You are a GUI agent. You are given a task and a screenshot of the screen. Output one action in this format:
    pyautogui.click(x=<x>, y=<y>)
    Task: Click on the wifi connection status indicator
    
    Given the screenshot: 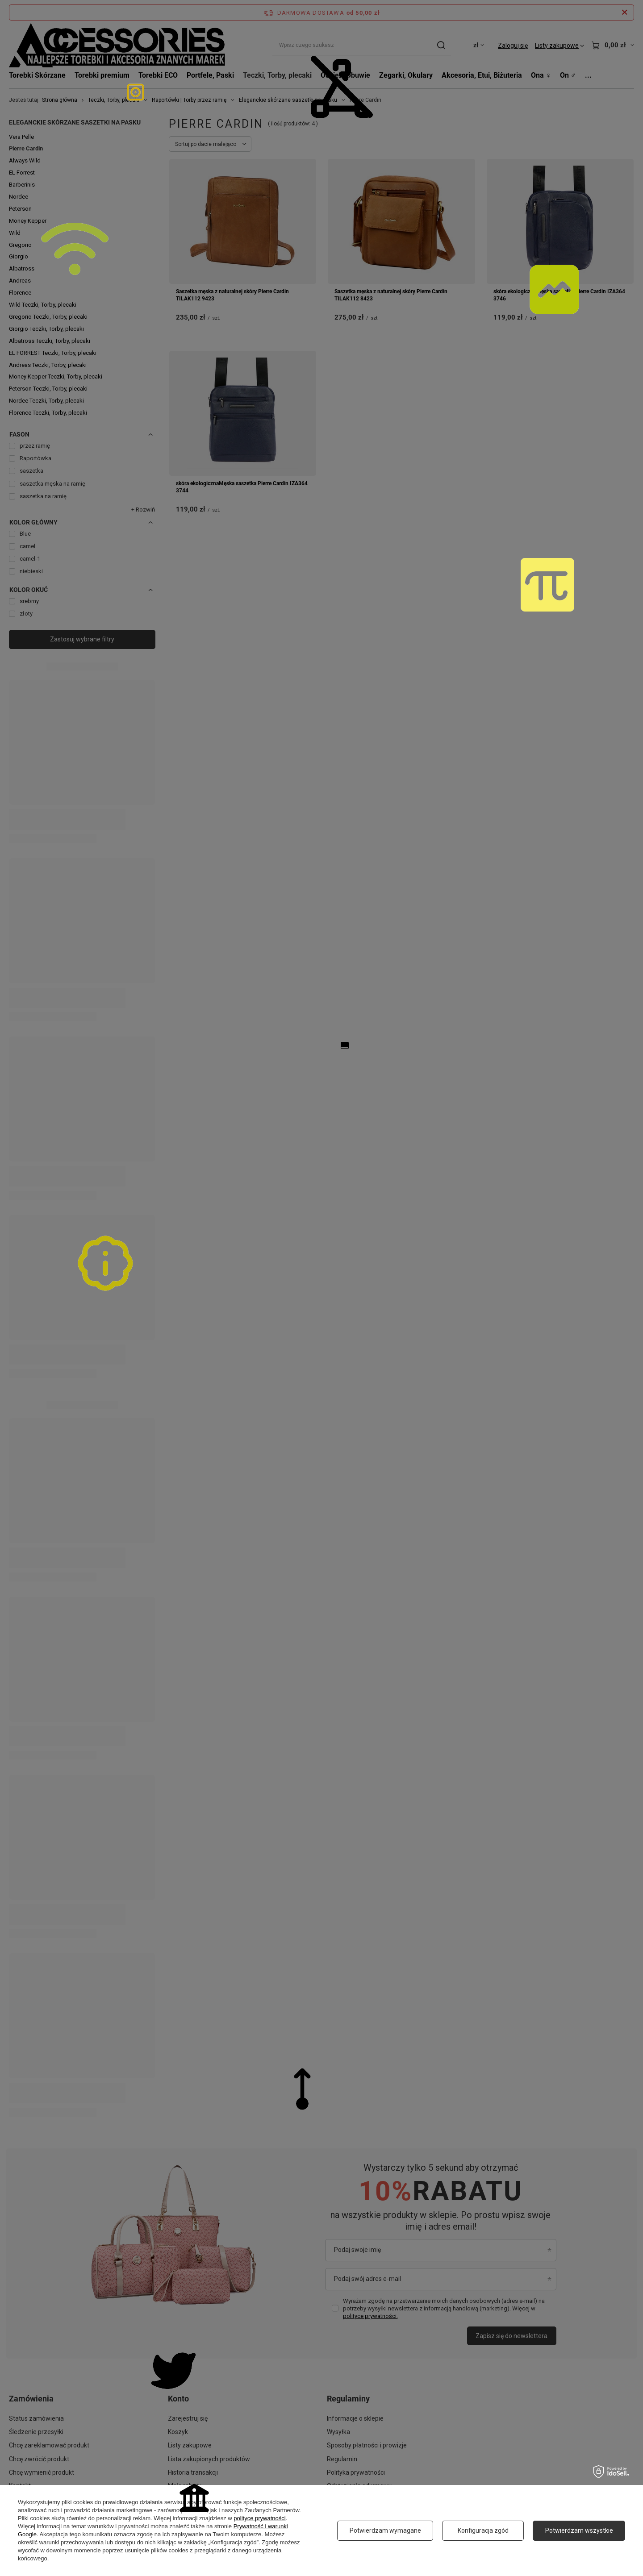 What is the action you would take?
    pyautogui.click(x=75, y=249)
    